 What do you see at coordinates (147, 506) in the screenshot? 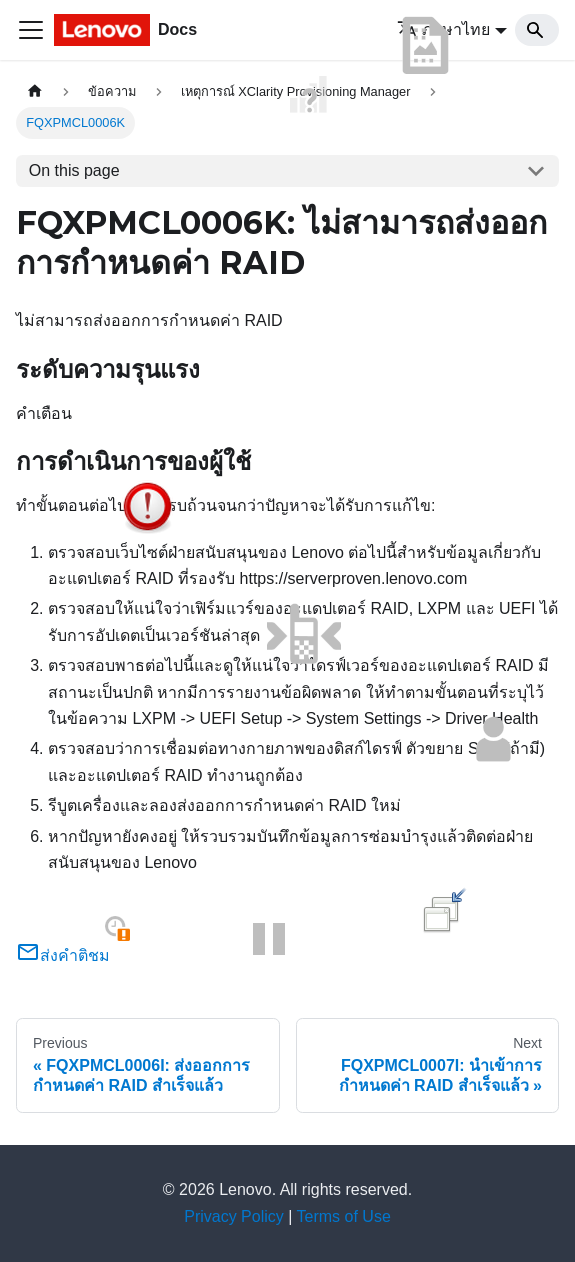
I see `indicates important or critical information` at bounding box center [147, 506].